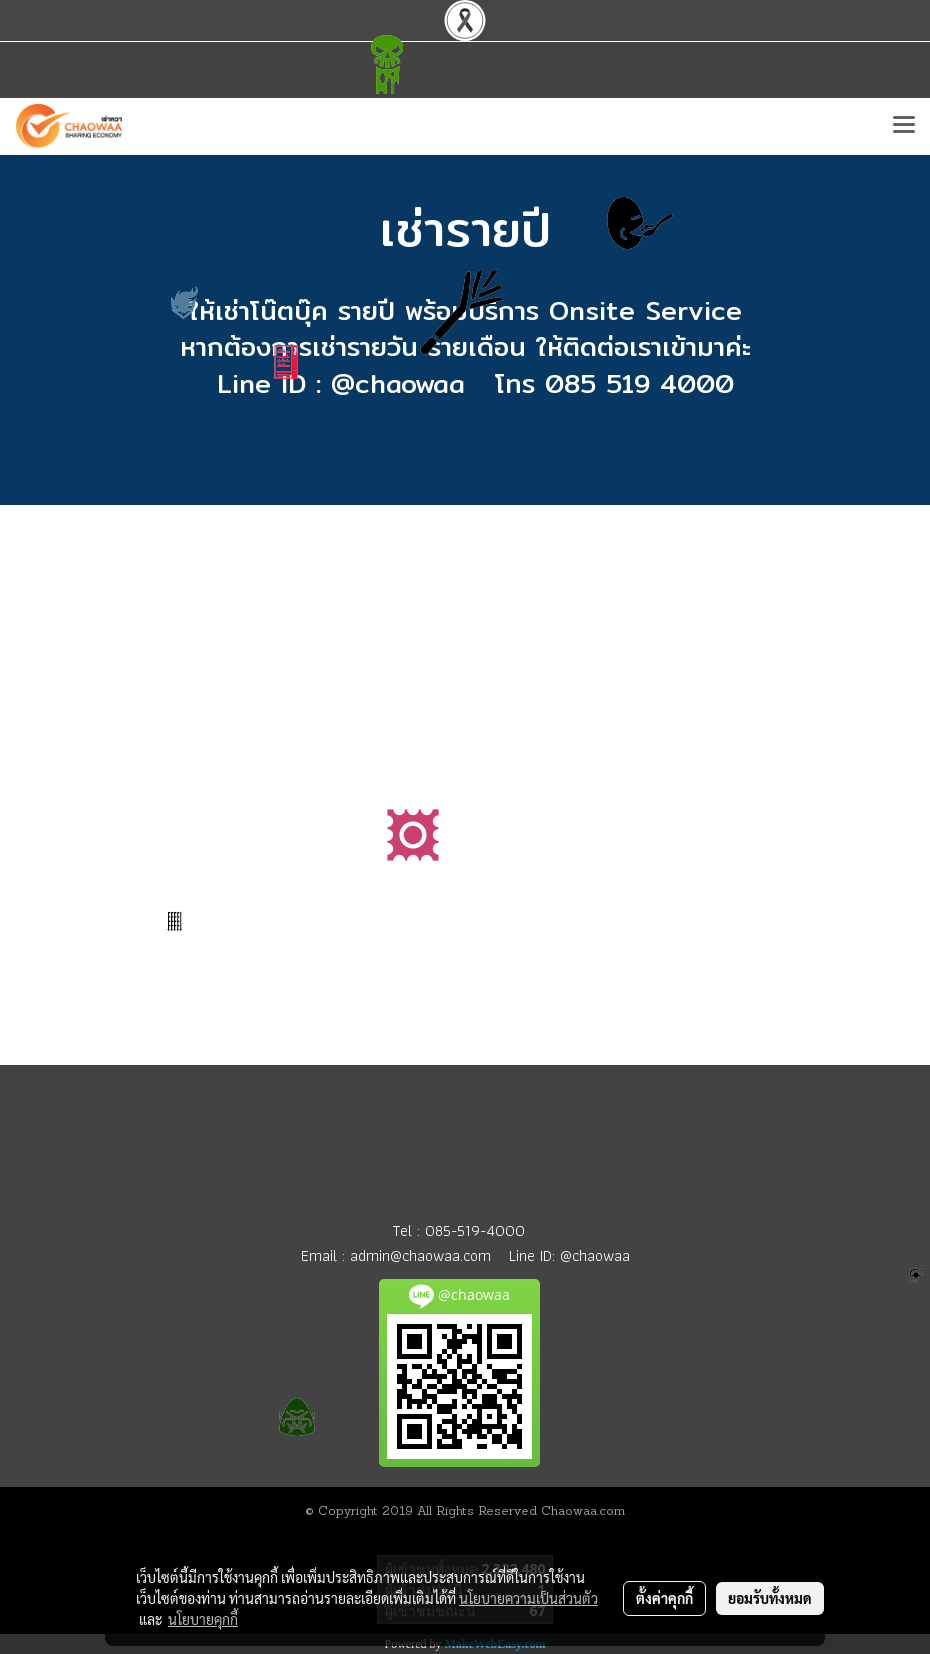  I want to click on indicates poison or toxic damage status, so click(386, 64).